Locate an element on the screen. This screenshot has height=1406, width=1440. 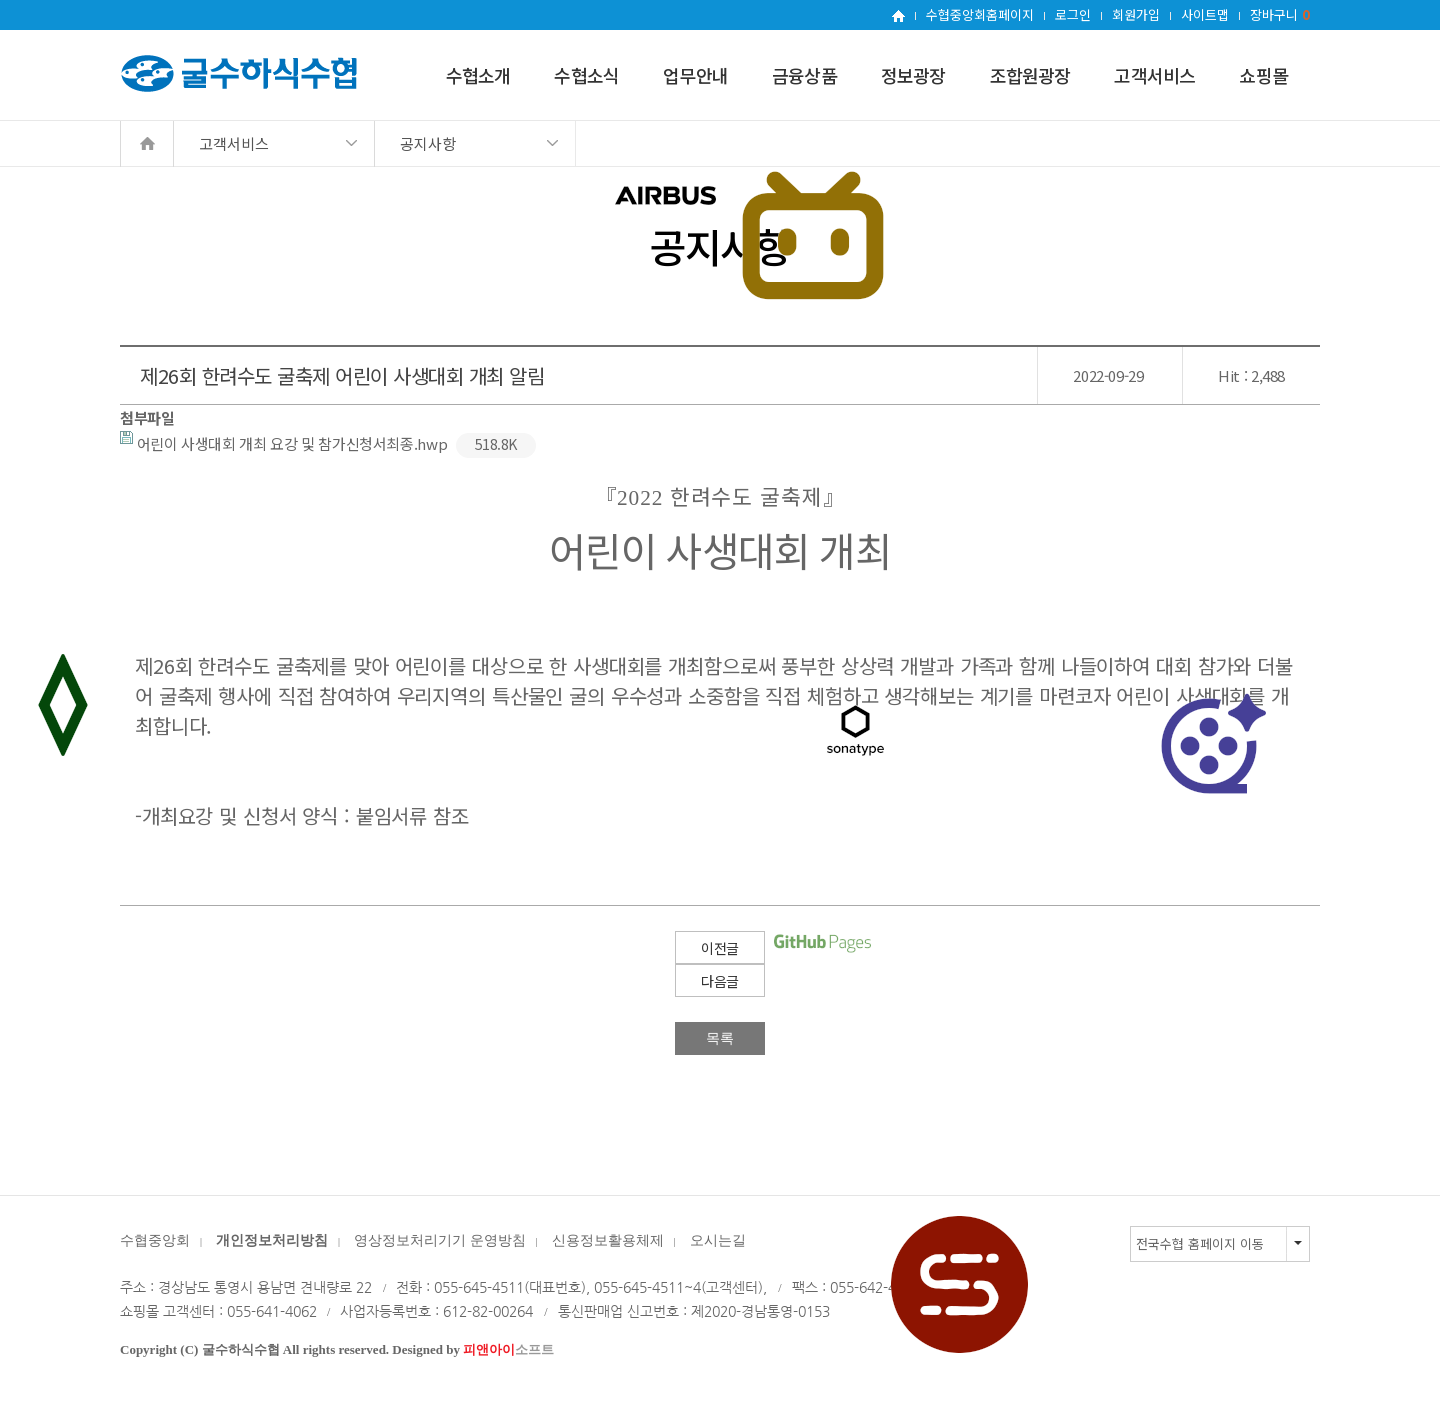
sanic web framework logo is located at coordinates (959, 1284).